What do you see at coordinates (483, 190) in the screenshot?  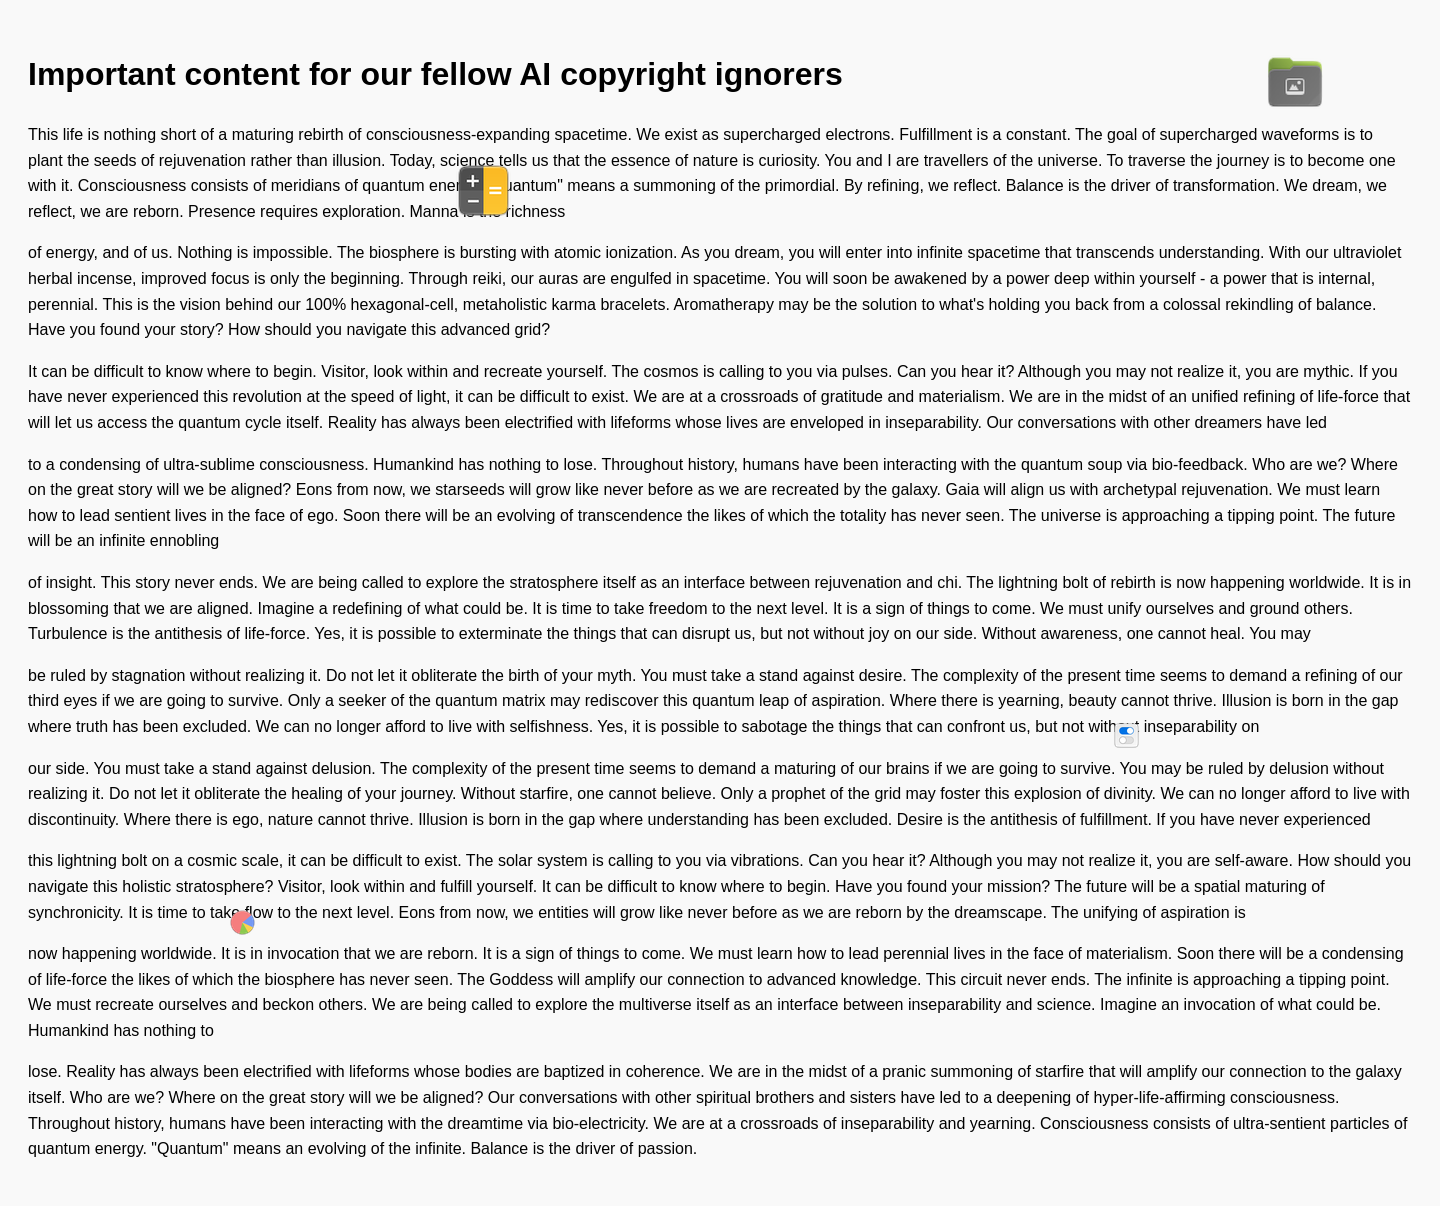 I see `open the calculator app` at bounding box center [483, 190].